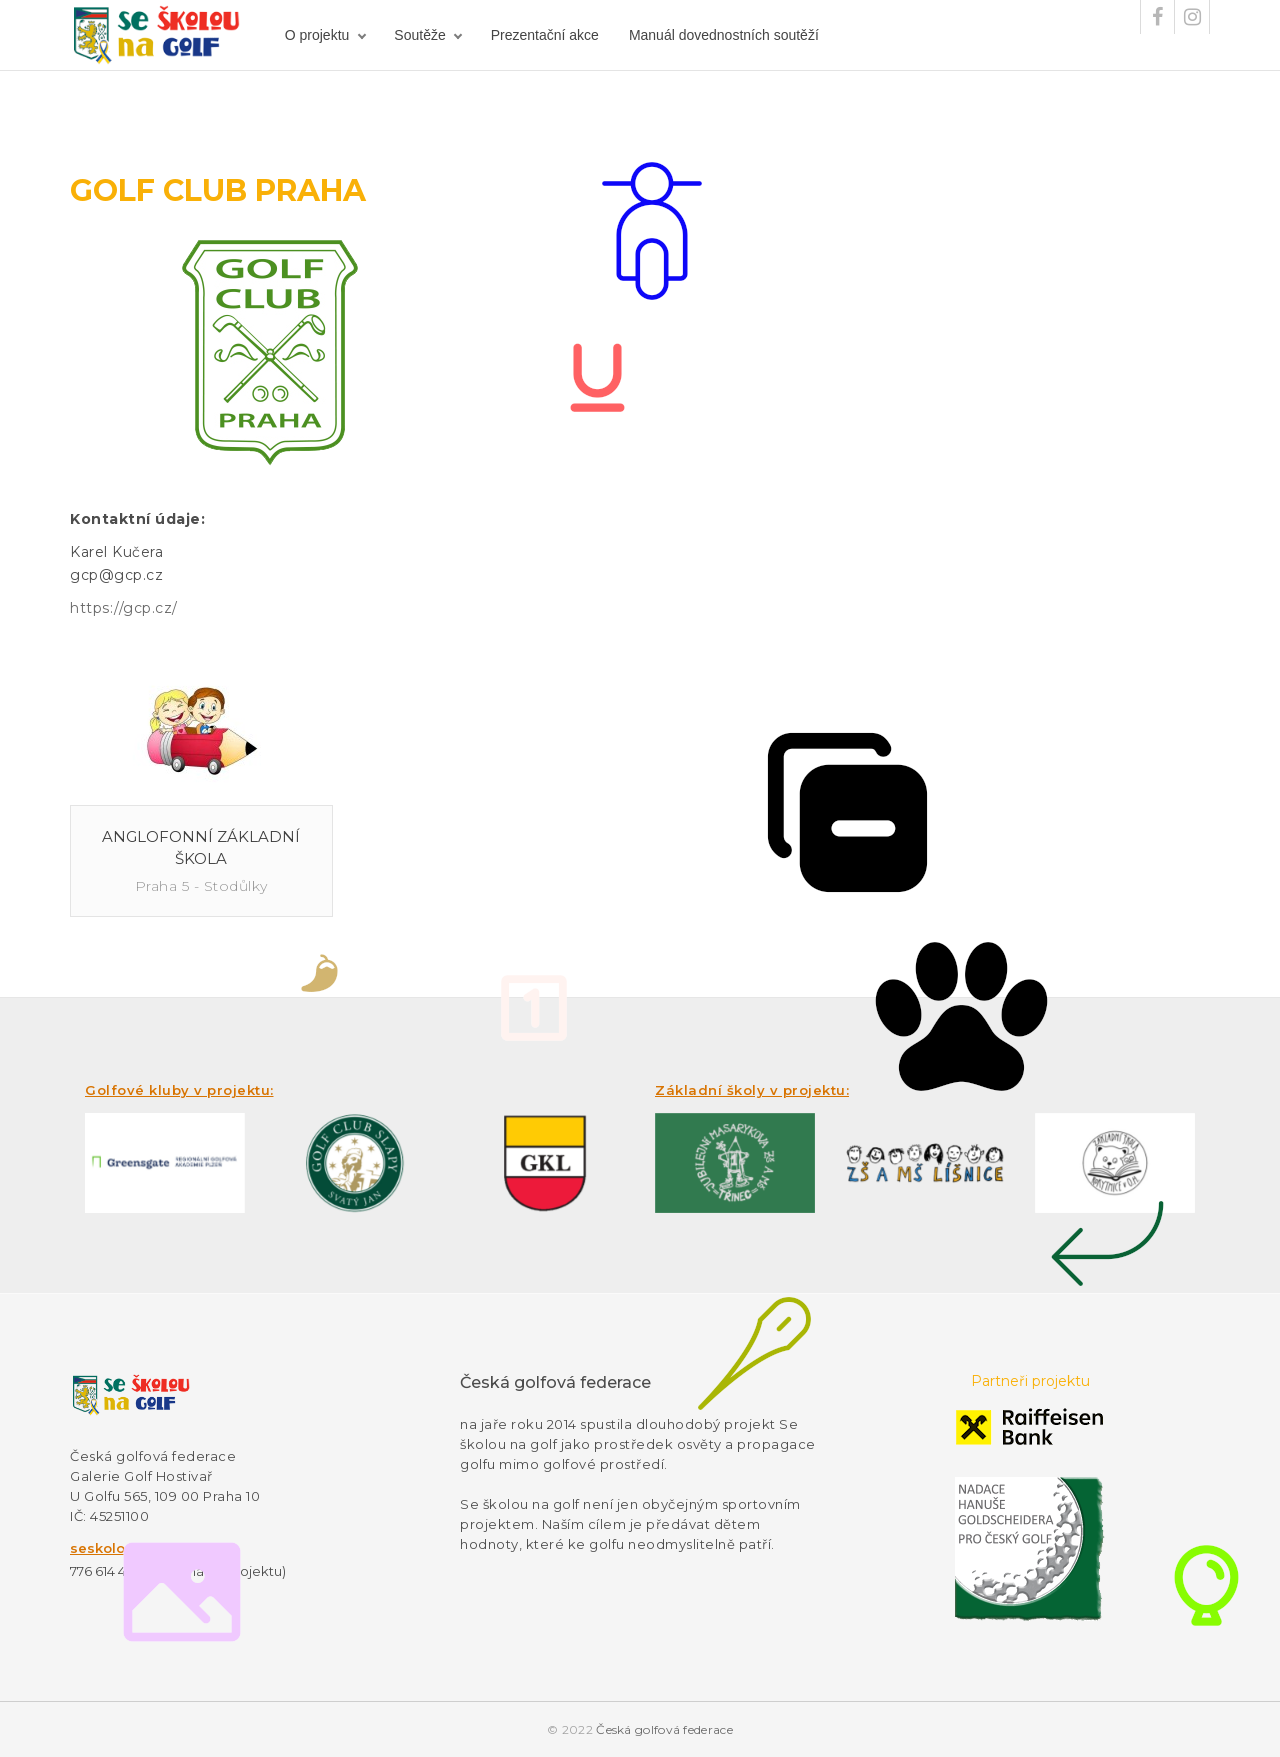 This screenshot has width=1280, height=1757. I want to click on reply to a message, so click(1107, 1243).